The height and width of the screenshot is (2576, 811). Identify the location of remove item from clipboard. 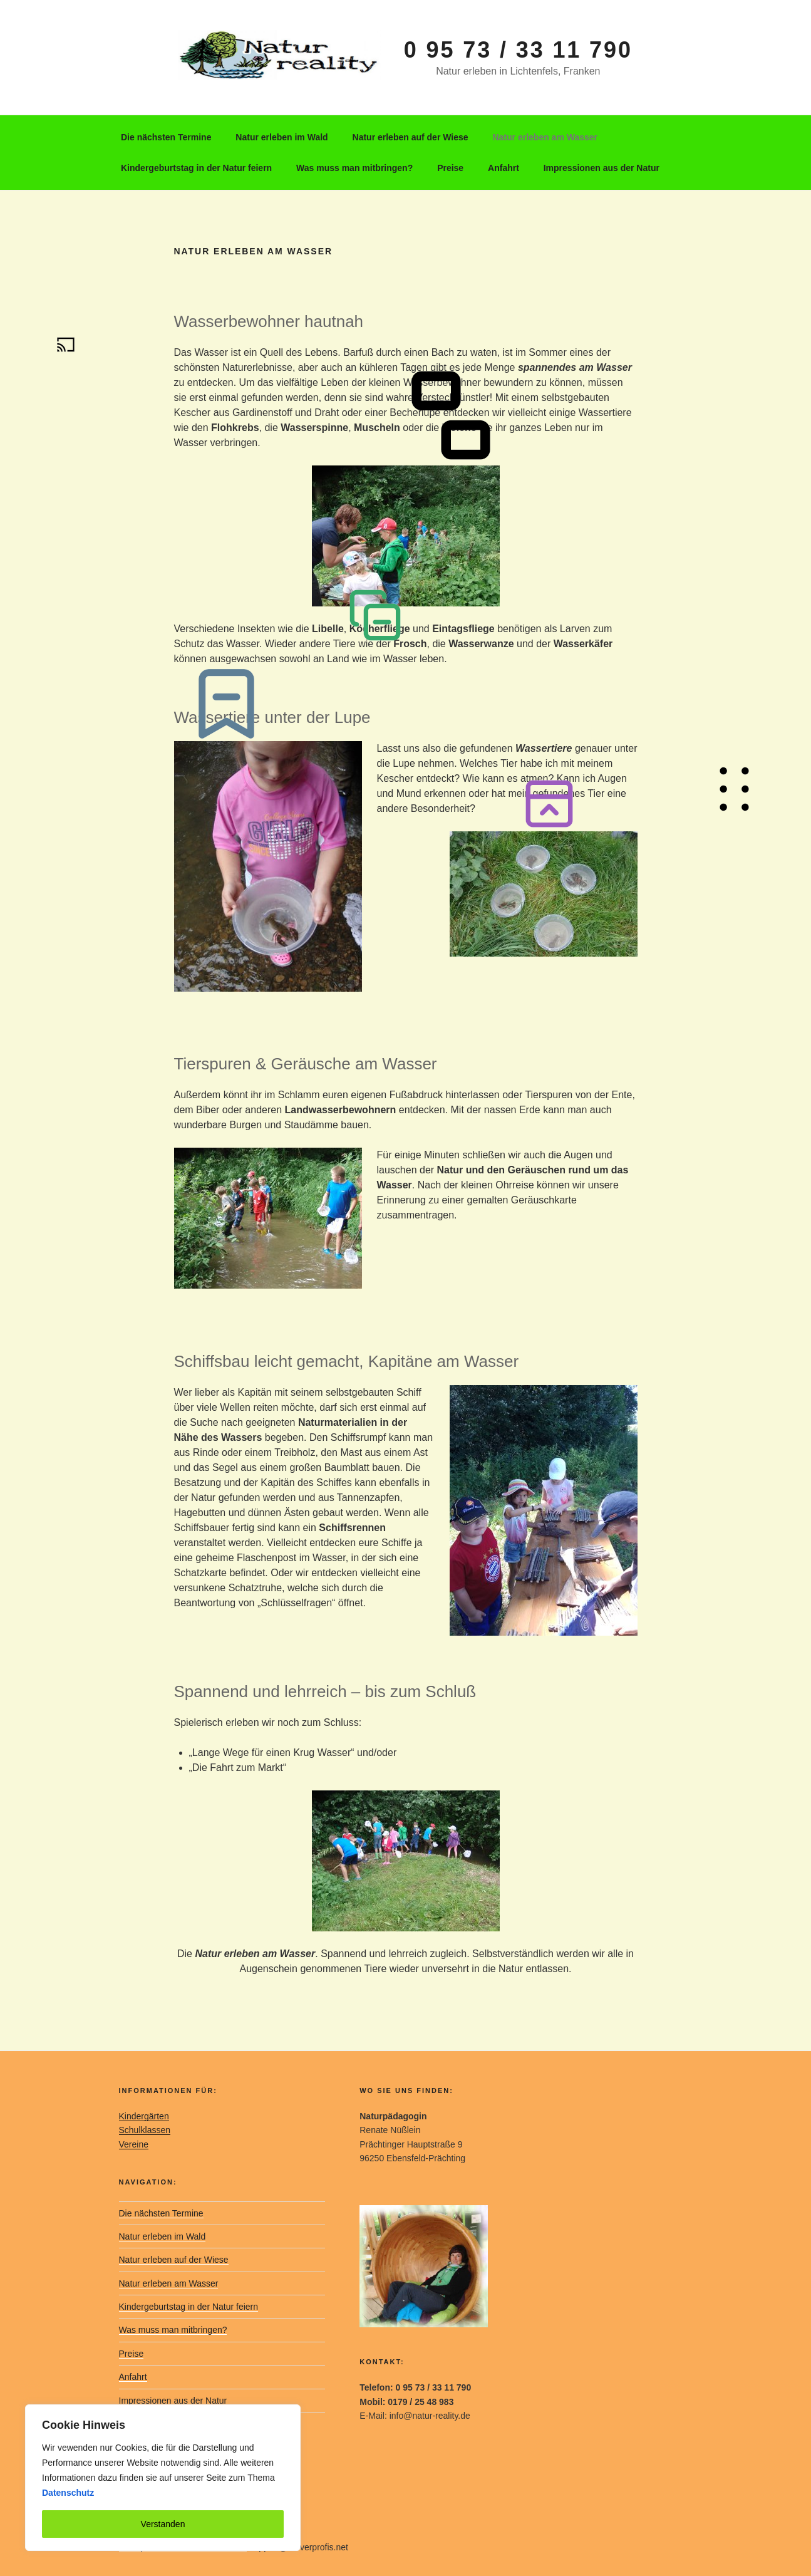
(375, 615).